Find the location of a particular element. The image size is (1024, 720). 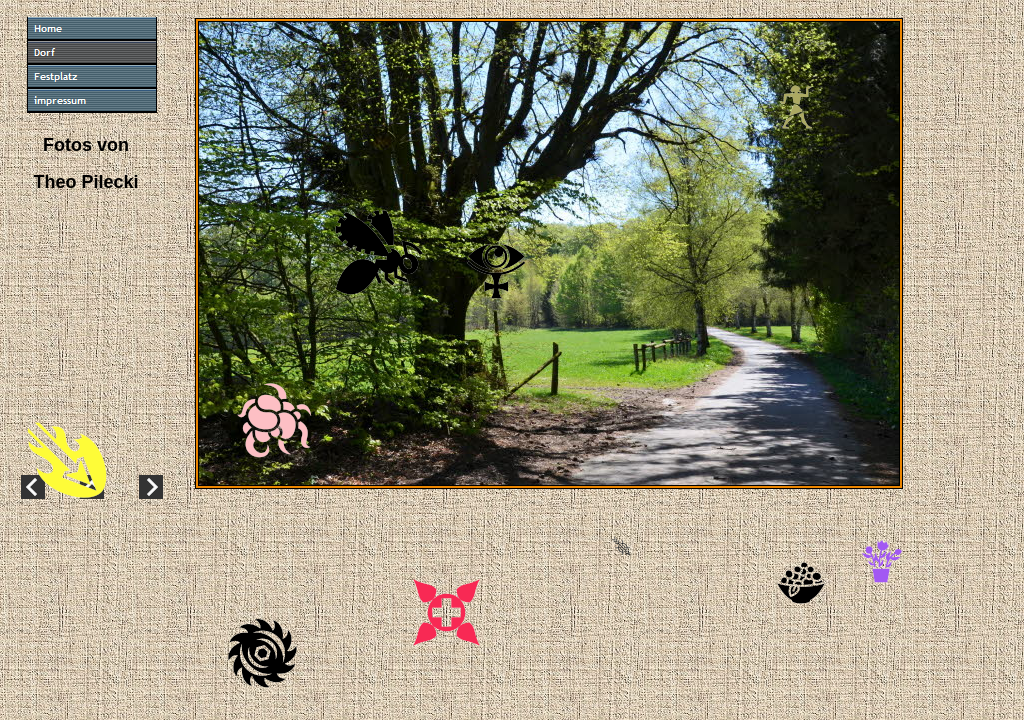

aim or target an object in-game is located at coordinates (621, 546).